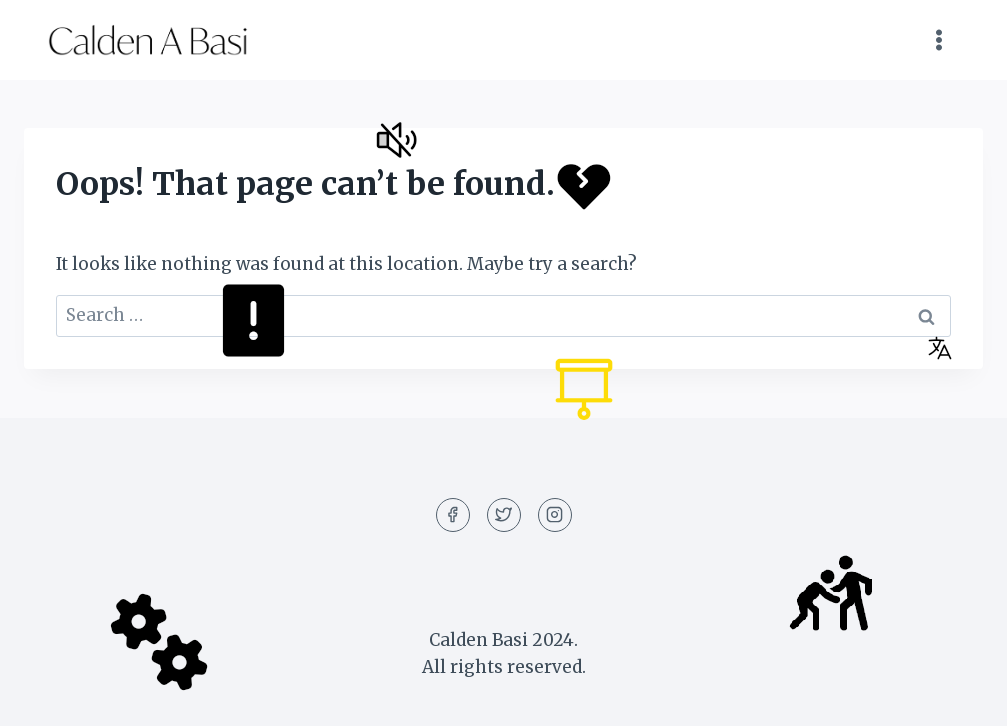  I want to click on change language settings, so click(940, 348).